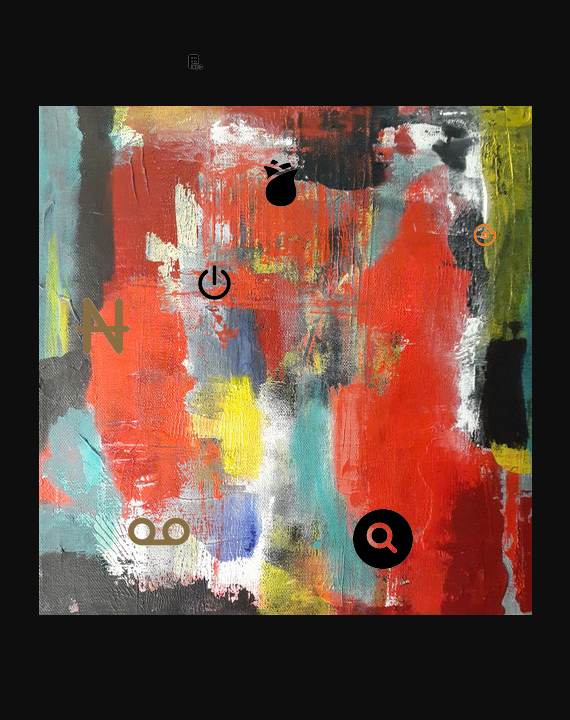  I want to click on tap to search, so click(383, 539).